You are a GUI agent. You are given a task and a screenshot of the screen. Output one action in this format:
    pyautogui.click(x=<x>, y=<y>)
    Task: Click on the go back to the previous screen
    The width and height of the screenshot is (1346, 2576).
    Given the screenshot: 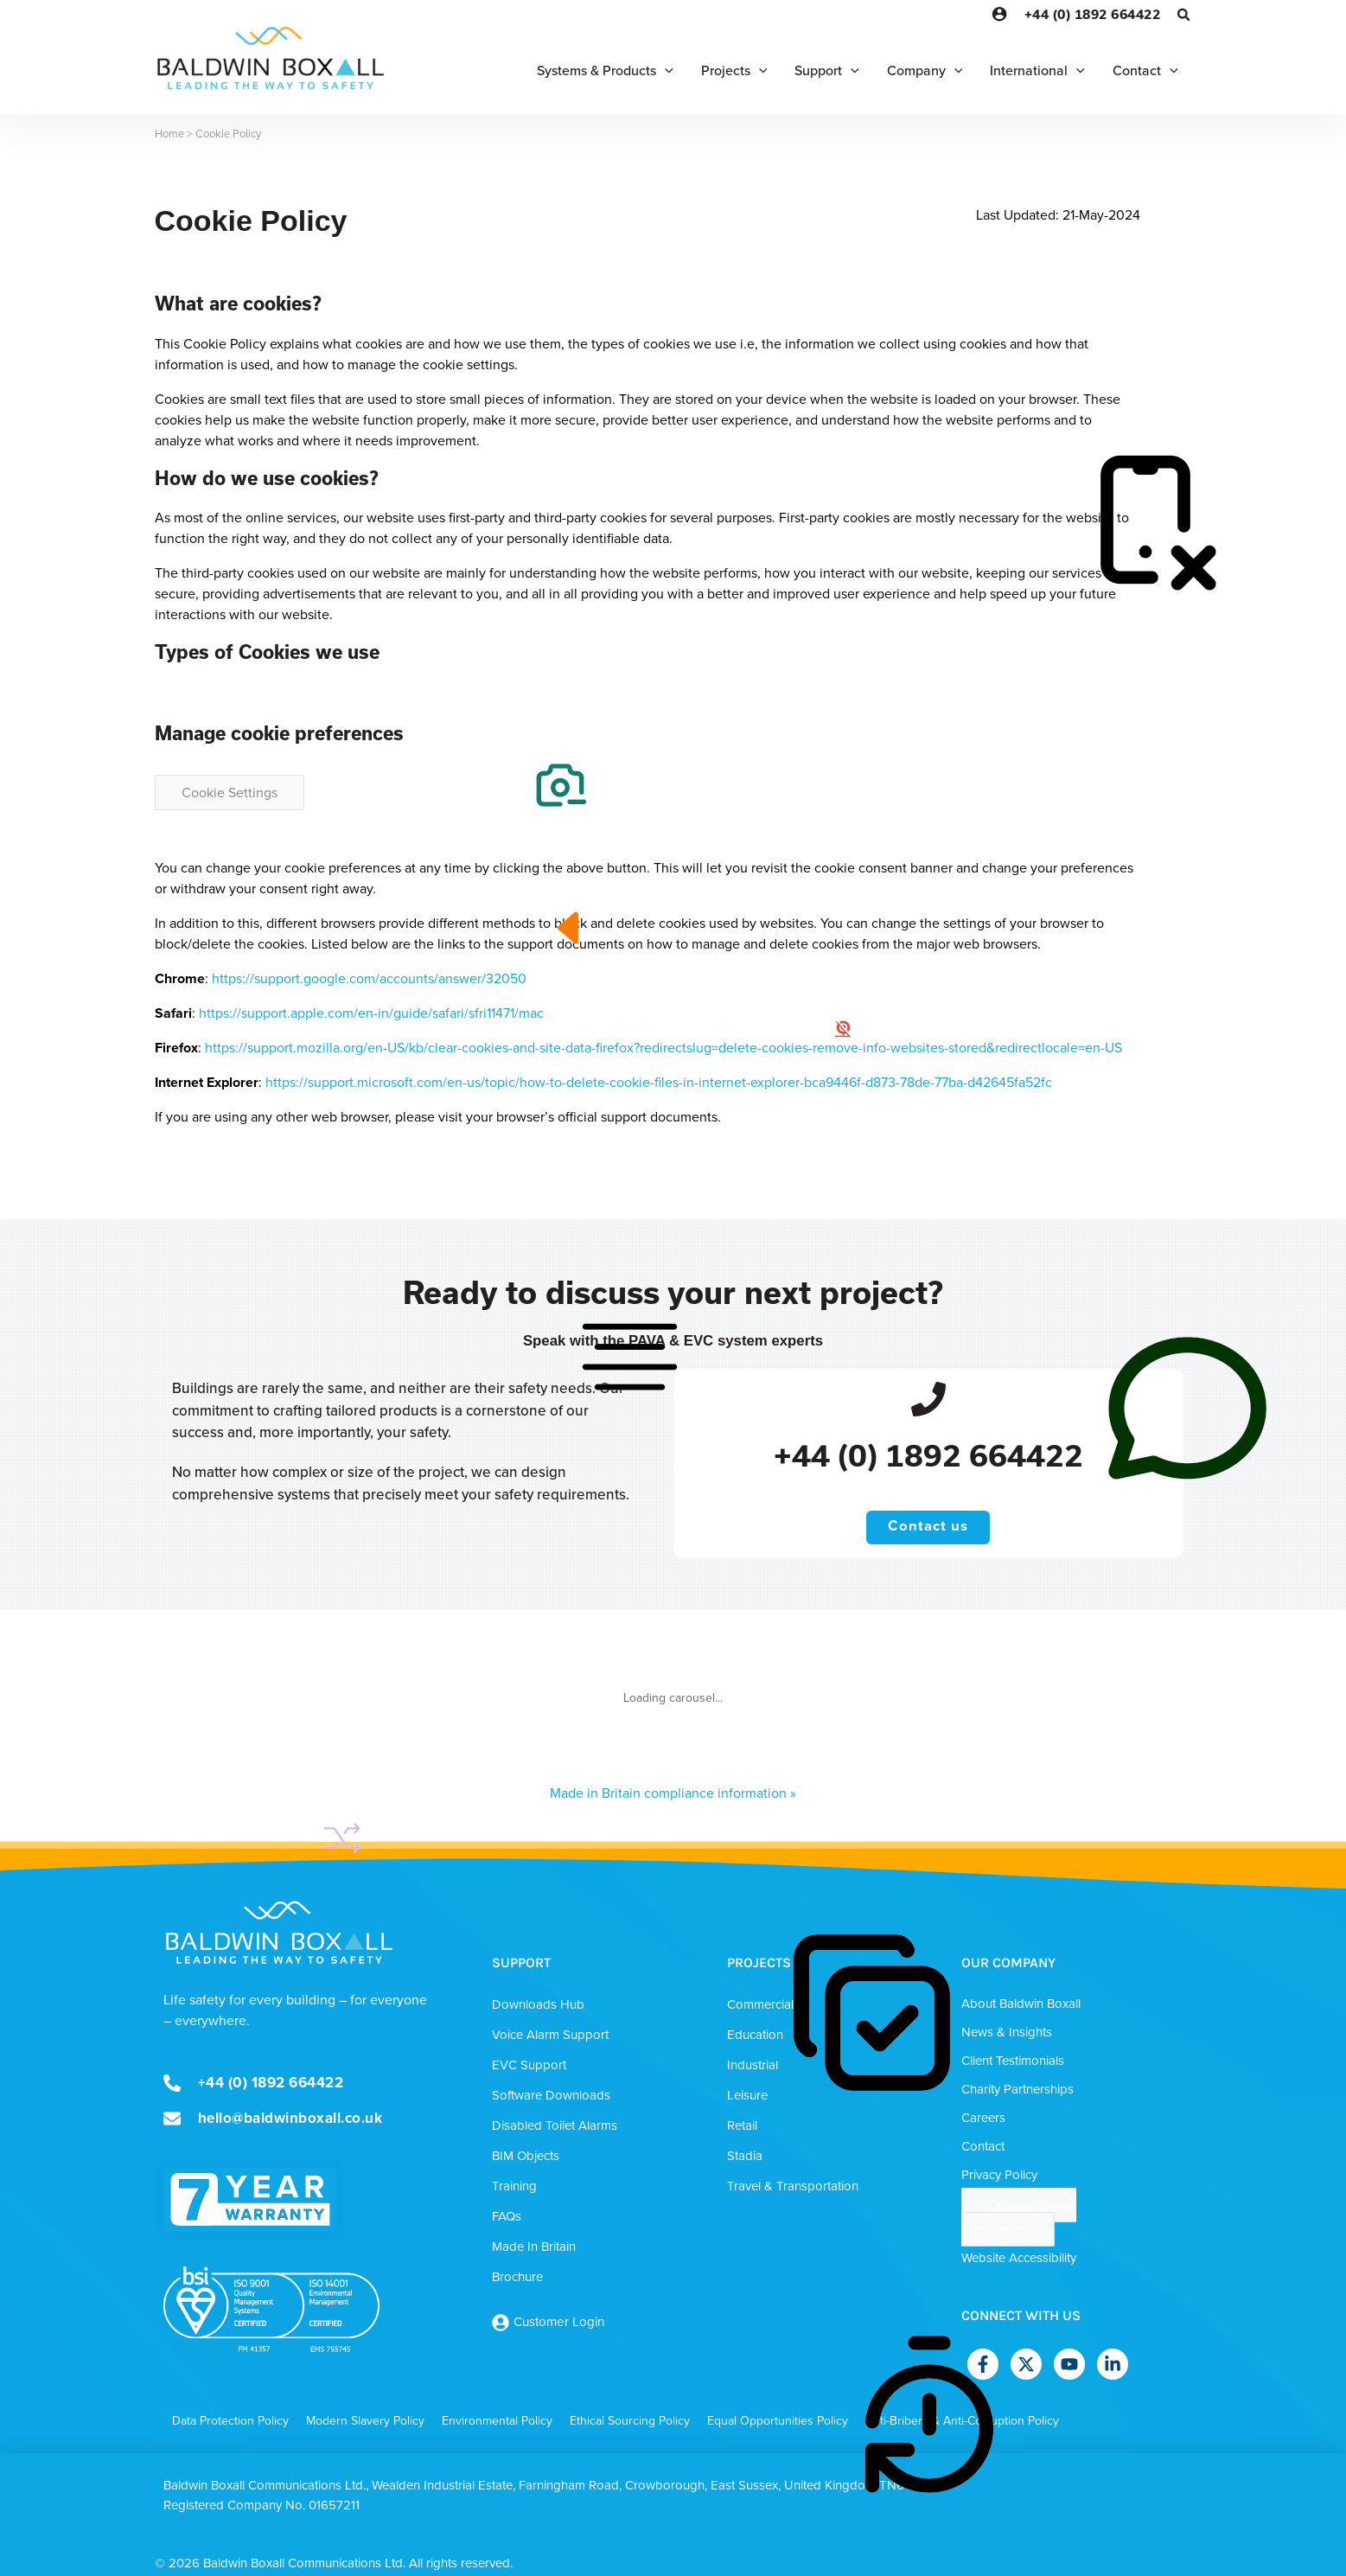 What is the action you would take?
    pyautogui.click(x=568, y=928)
    